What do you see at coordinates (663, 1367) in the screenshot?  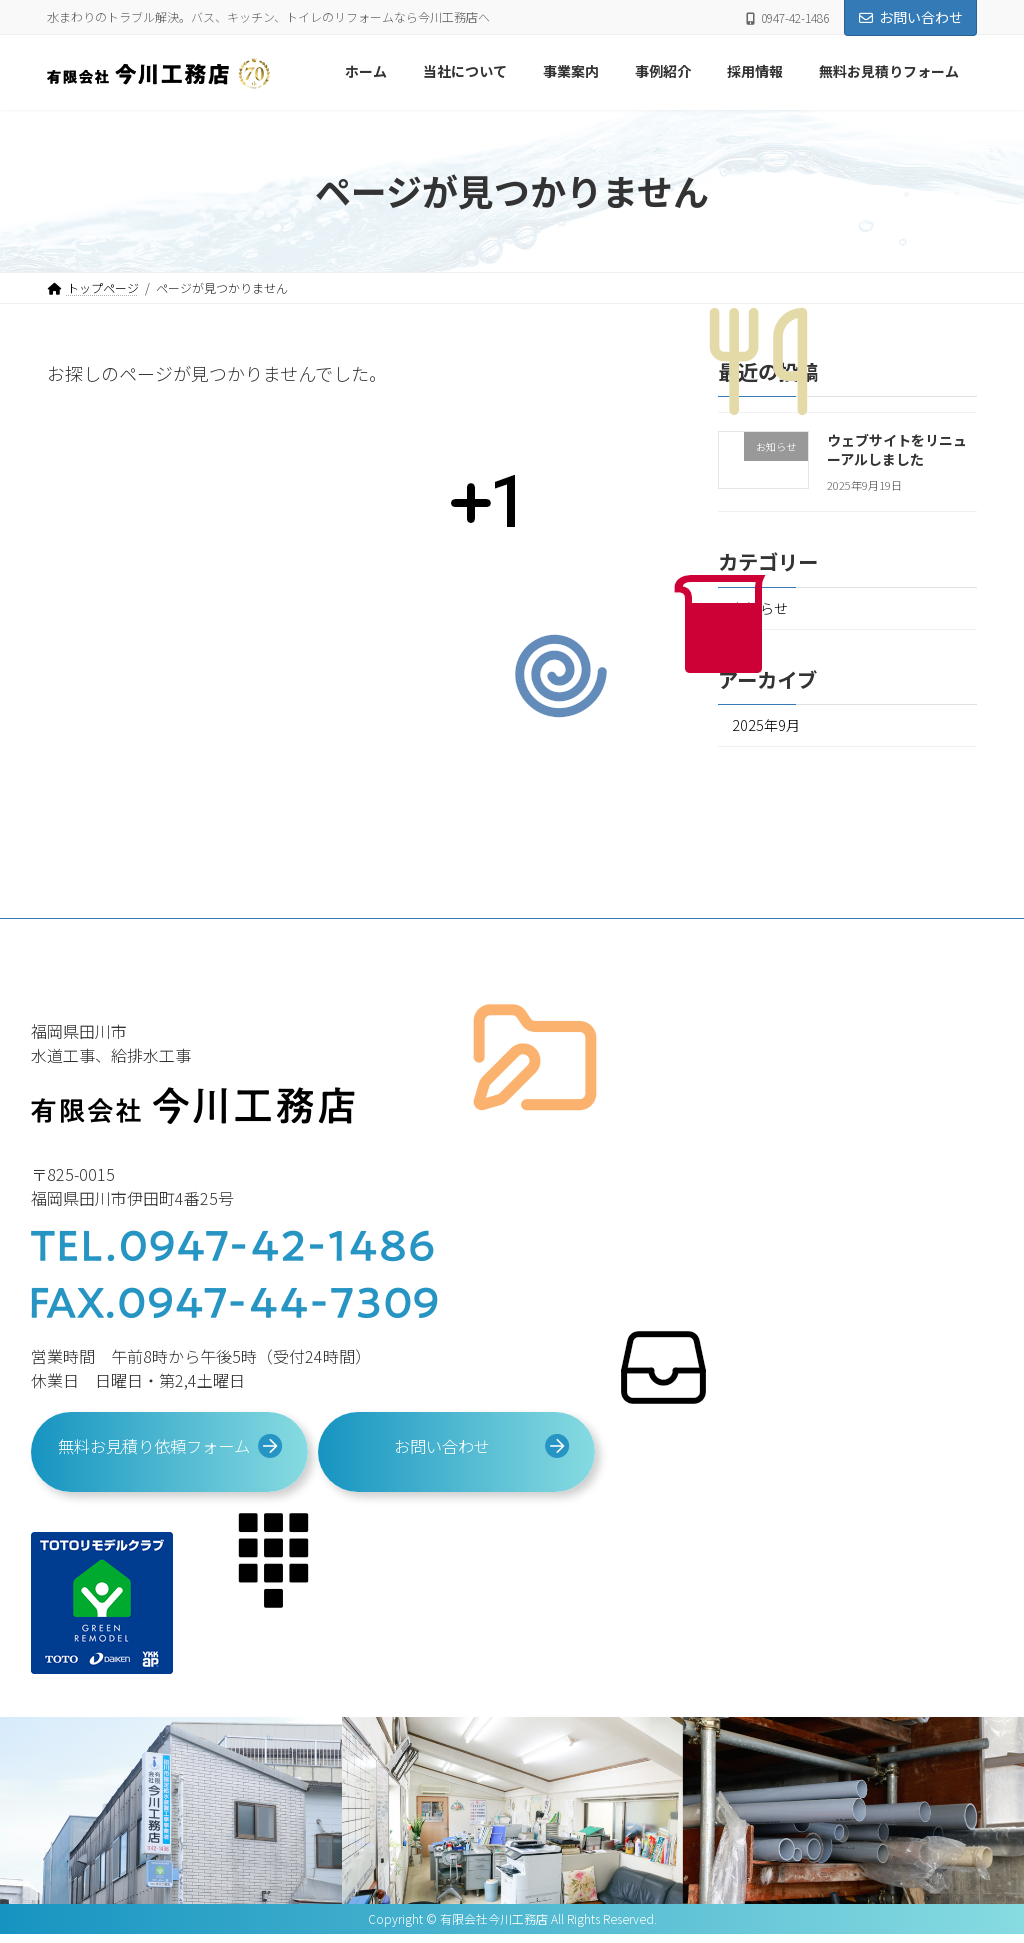 I see `view inbox or incoming files` at bounding box center [663, 1367].